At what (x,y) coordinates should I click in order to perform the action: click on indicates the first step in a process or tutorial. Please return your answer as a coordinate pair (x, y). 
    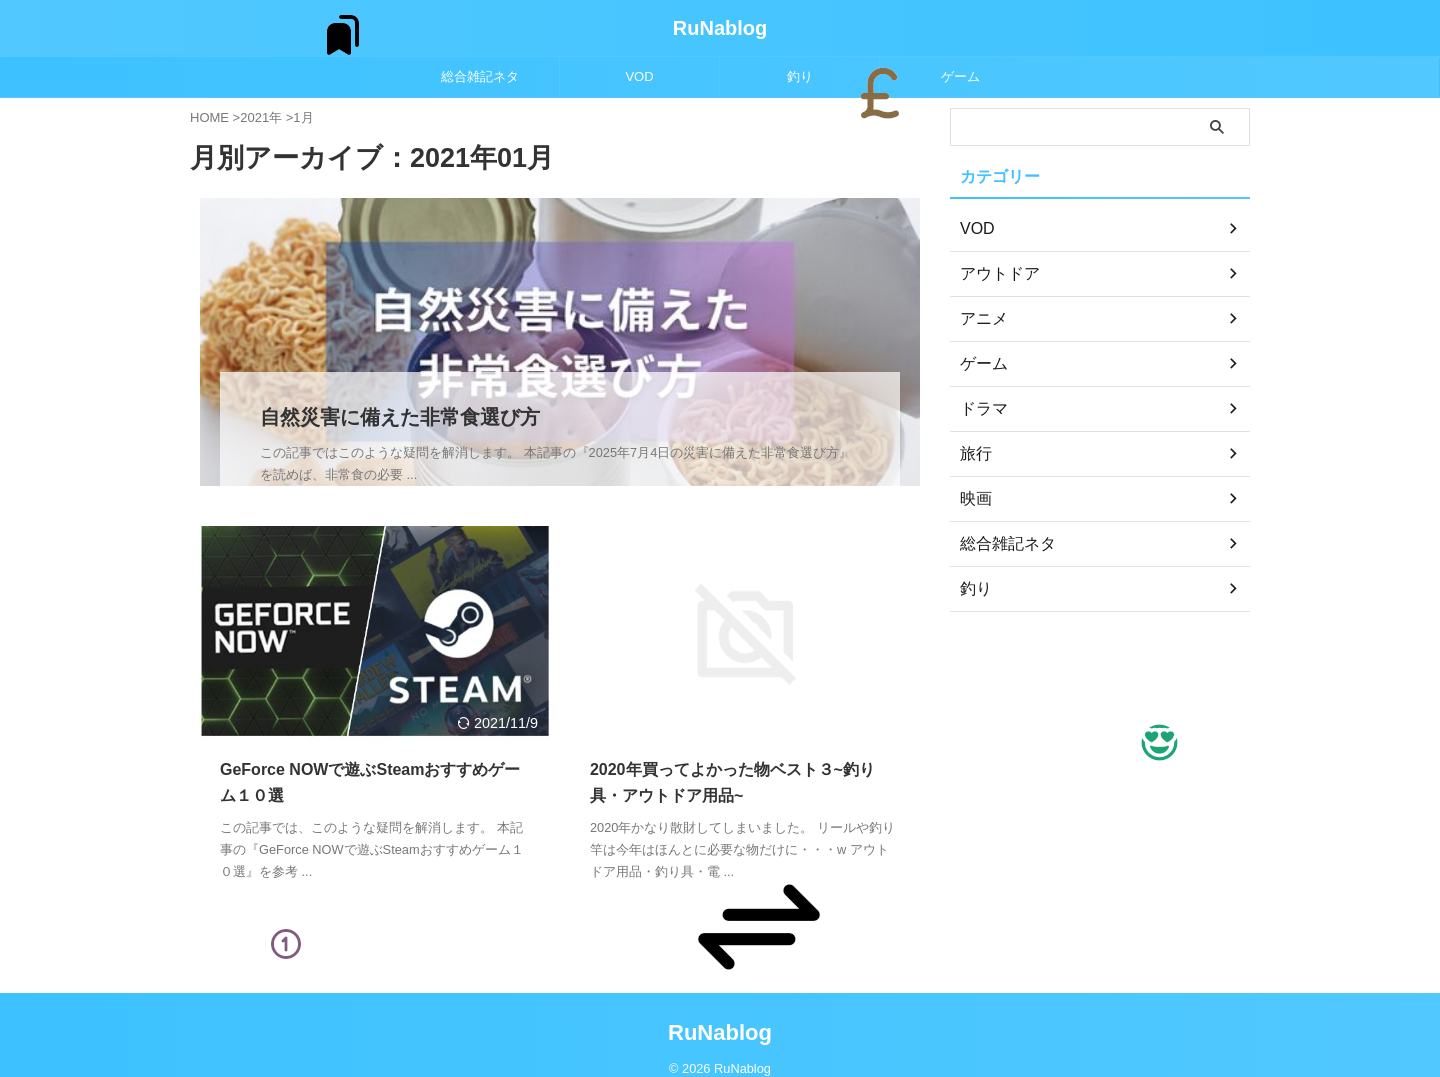
    Looking at the image, I should click on (286, 944).